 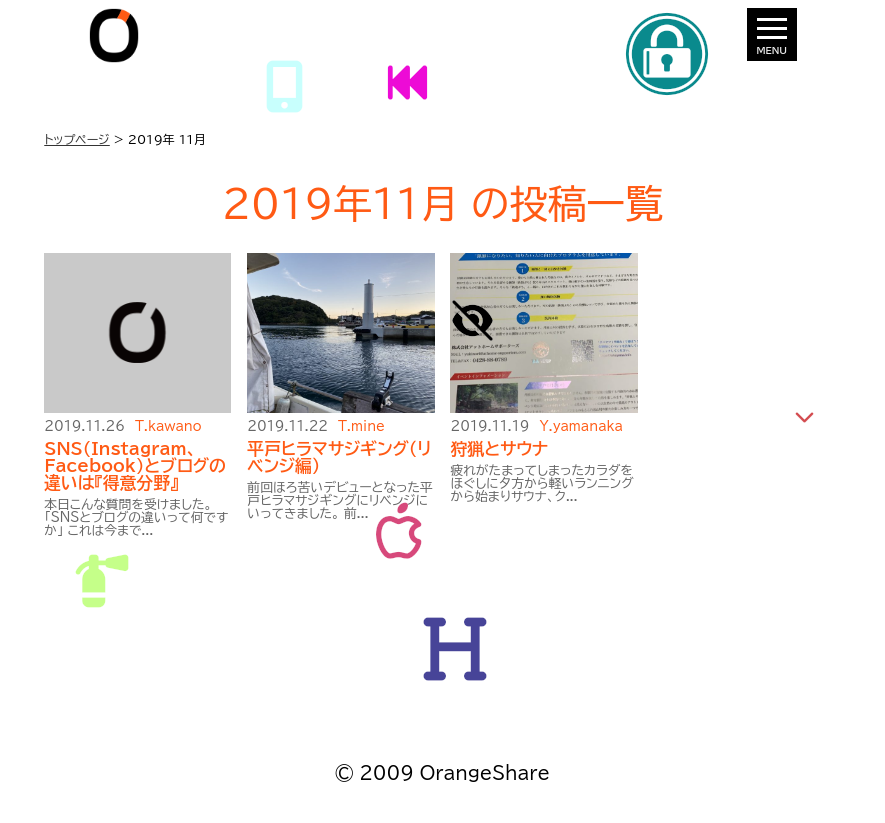 What do you see at coordinates (407, 82) in the screenshot?
I see `skip to previous track` at bounding box center [407, 82].